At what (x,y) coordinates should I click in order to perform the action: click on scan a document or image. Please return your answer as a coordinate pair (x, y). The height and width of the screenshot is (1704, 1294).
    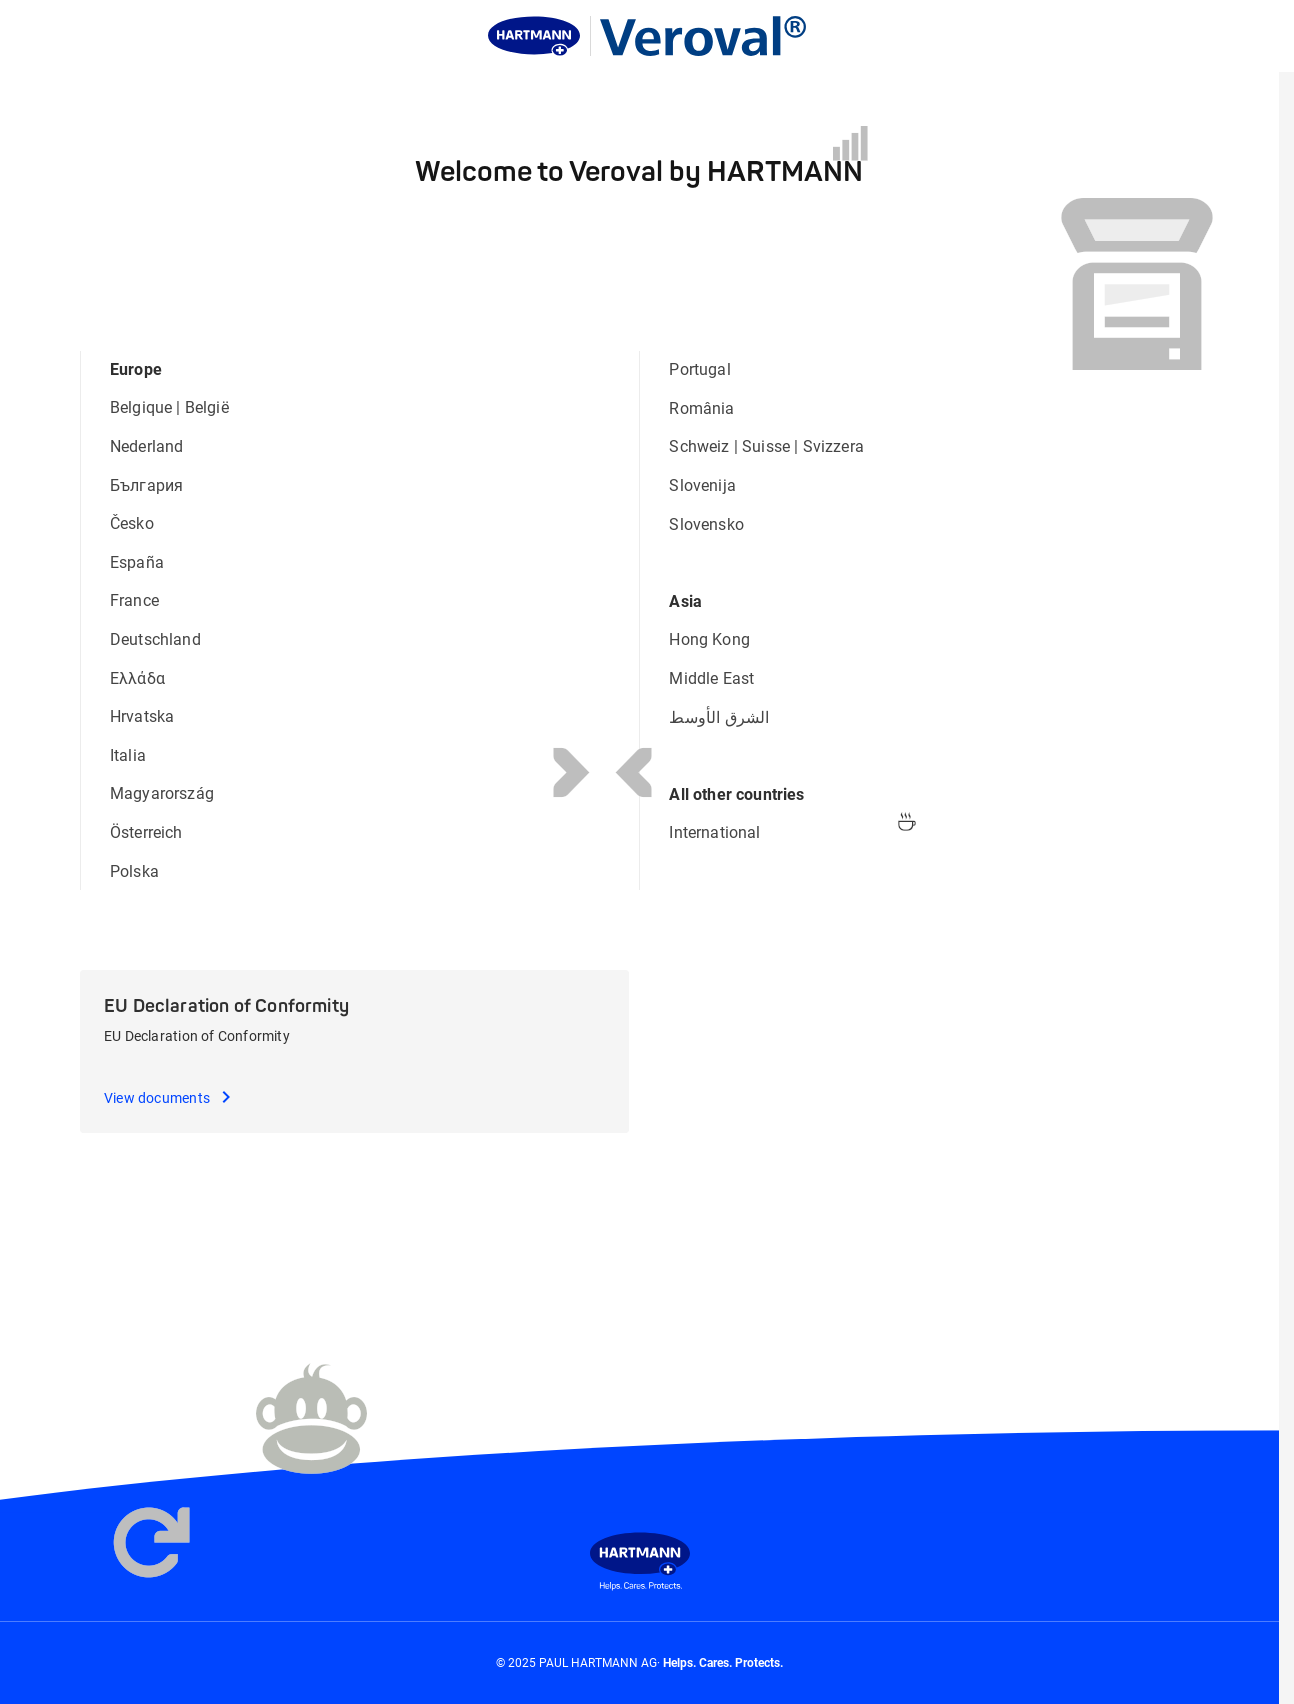
    Looking at the image, I should click on (1137, 284).